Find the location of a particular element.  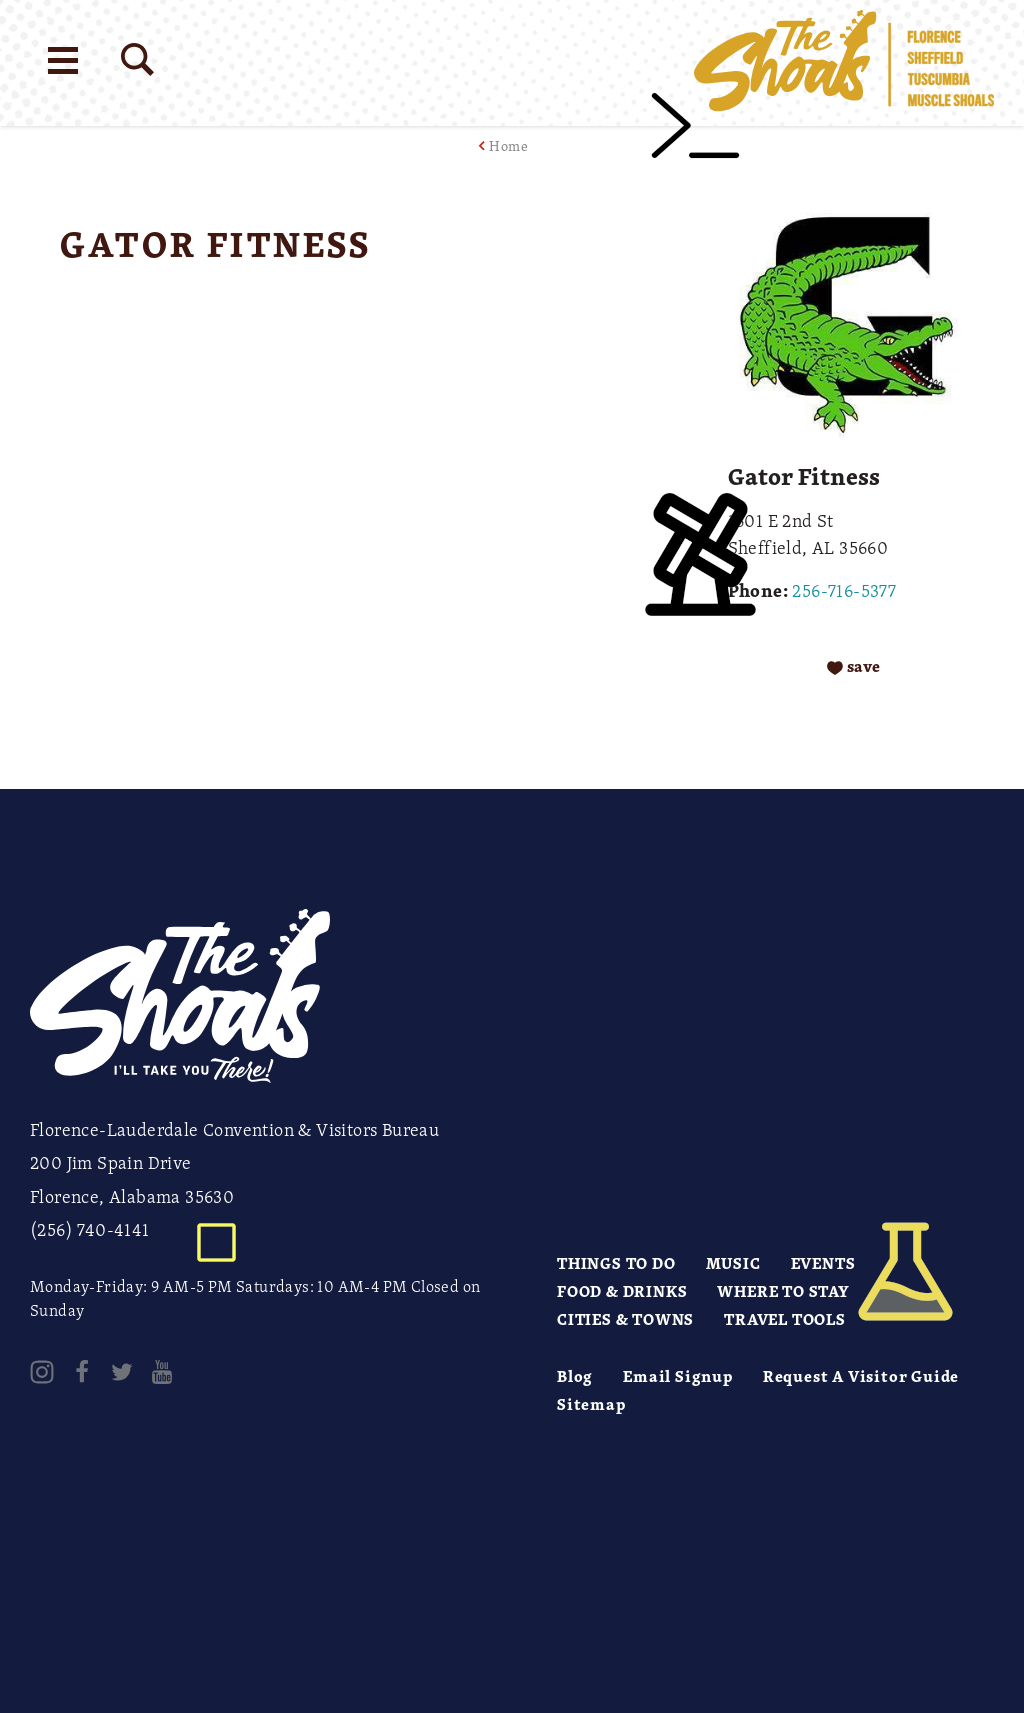

access wind energy or renewable power settings is located at coordinates (700, 556).